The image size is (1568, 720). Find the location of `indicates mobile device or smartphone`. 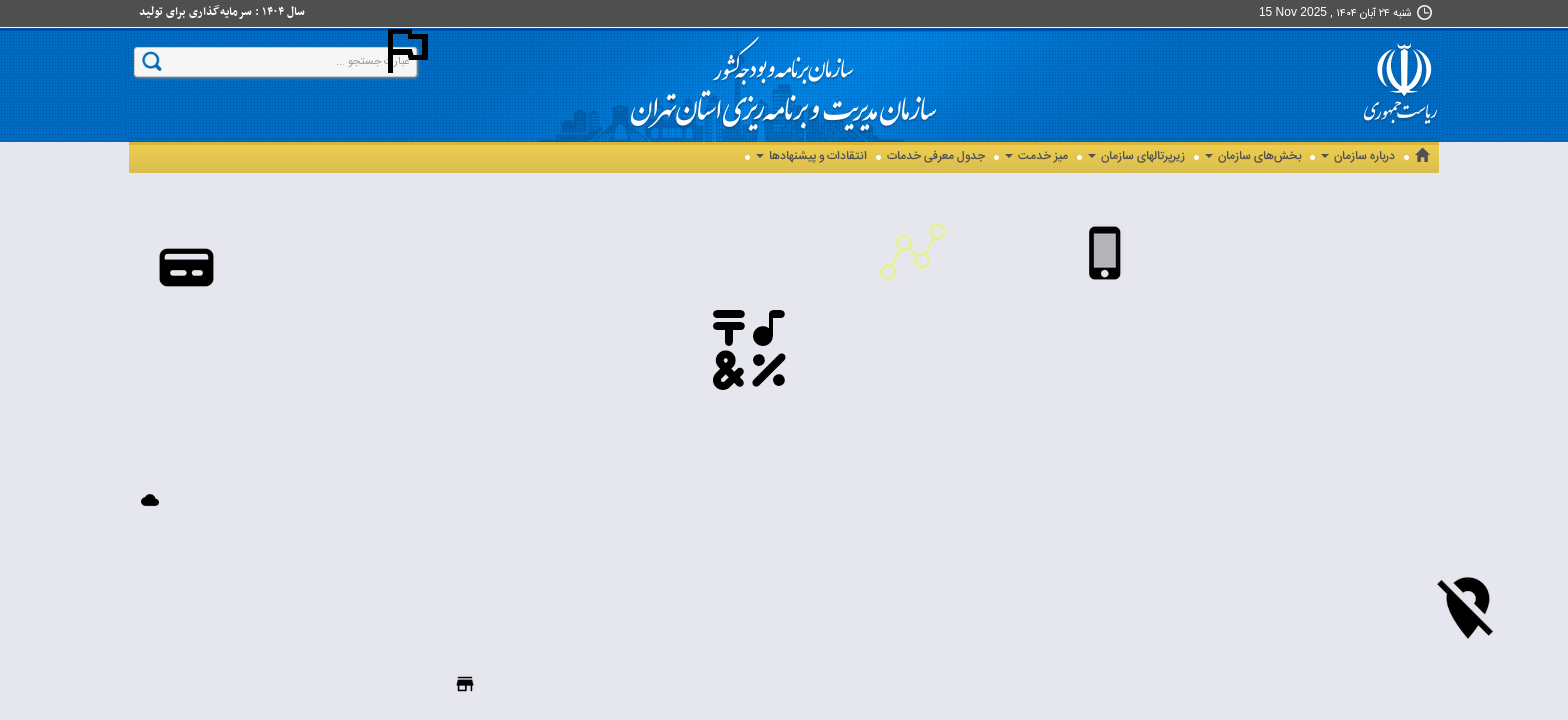

indicates mobile device or smartphone is located at coordinates (1106, 253).